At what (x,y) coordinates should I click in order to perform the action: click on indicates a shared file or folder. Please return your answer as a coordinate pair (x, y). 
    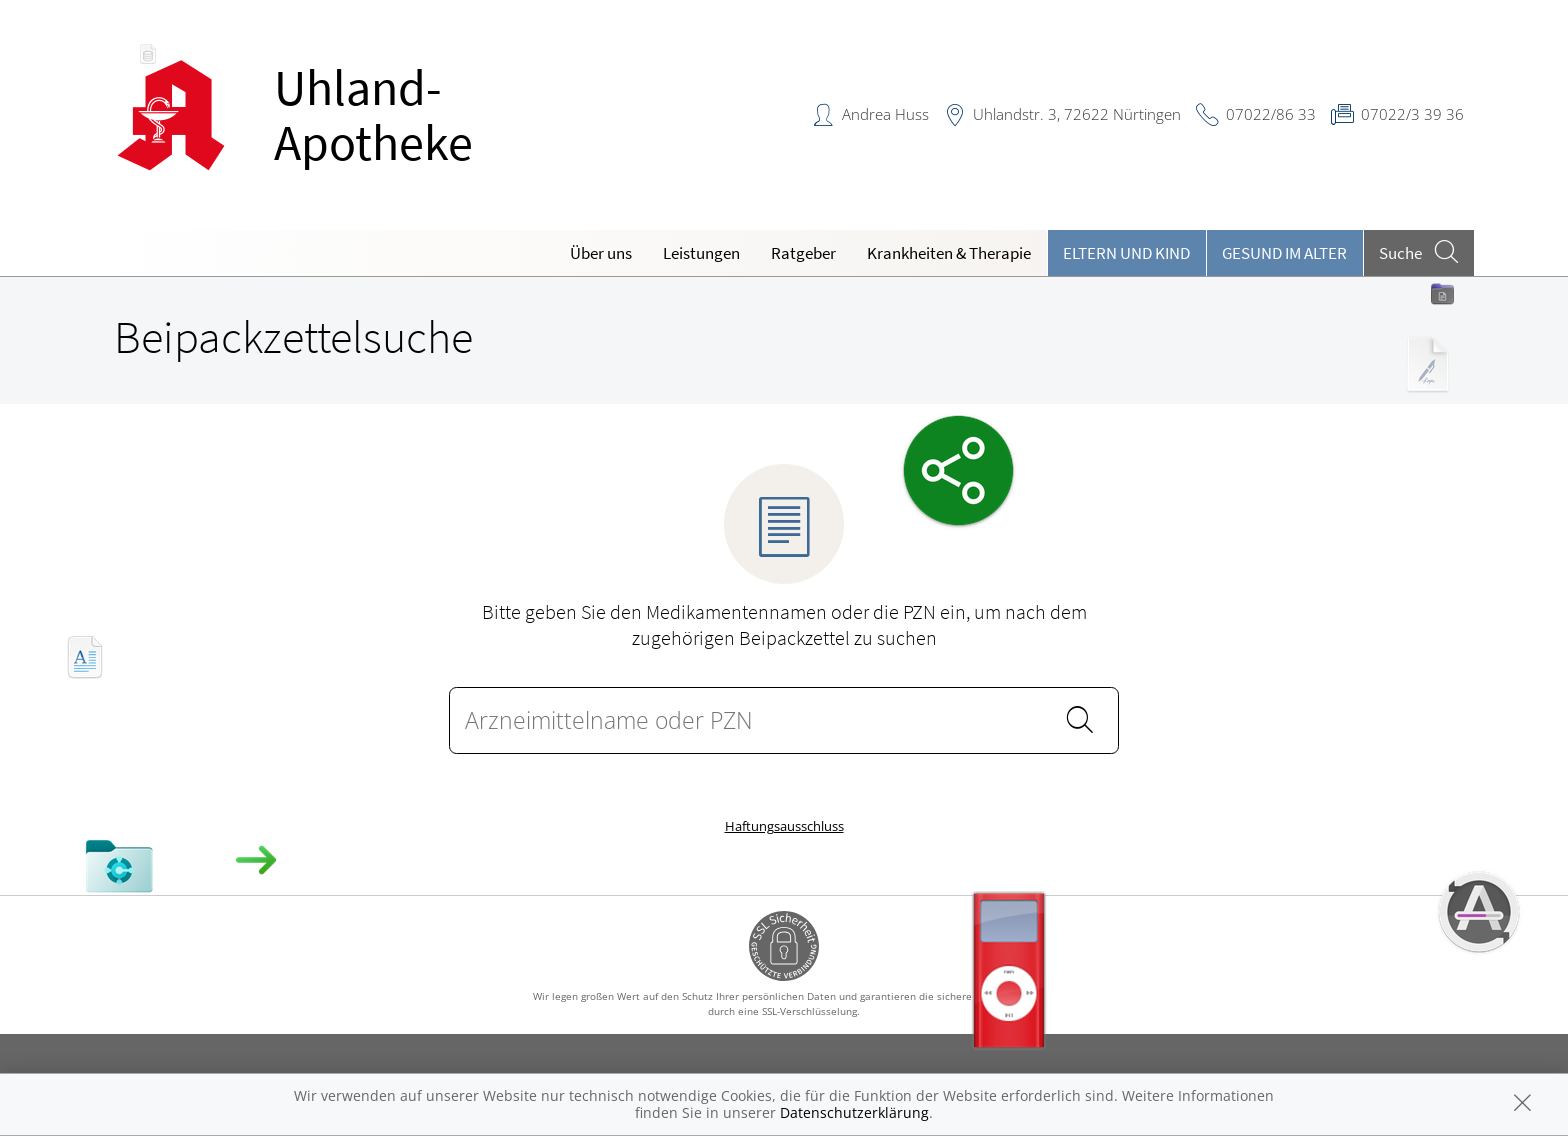
    Looking at the image, I should click on (958, 470).